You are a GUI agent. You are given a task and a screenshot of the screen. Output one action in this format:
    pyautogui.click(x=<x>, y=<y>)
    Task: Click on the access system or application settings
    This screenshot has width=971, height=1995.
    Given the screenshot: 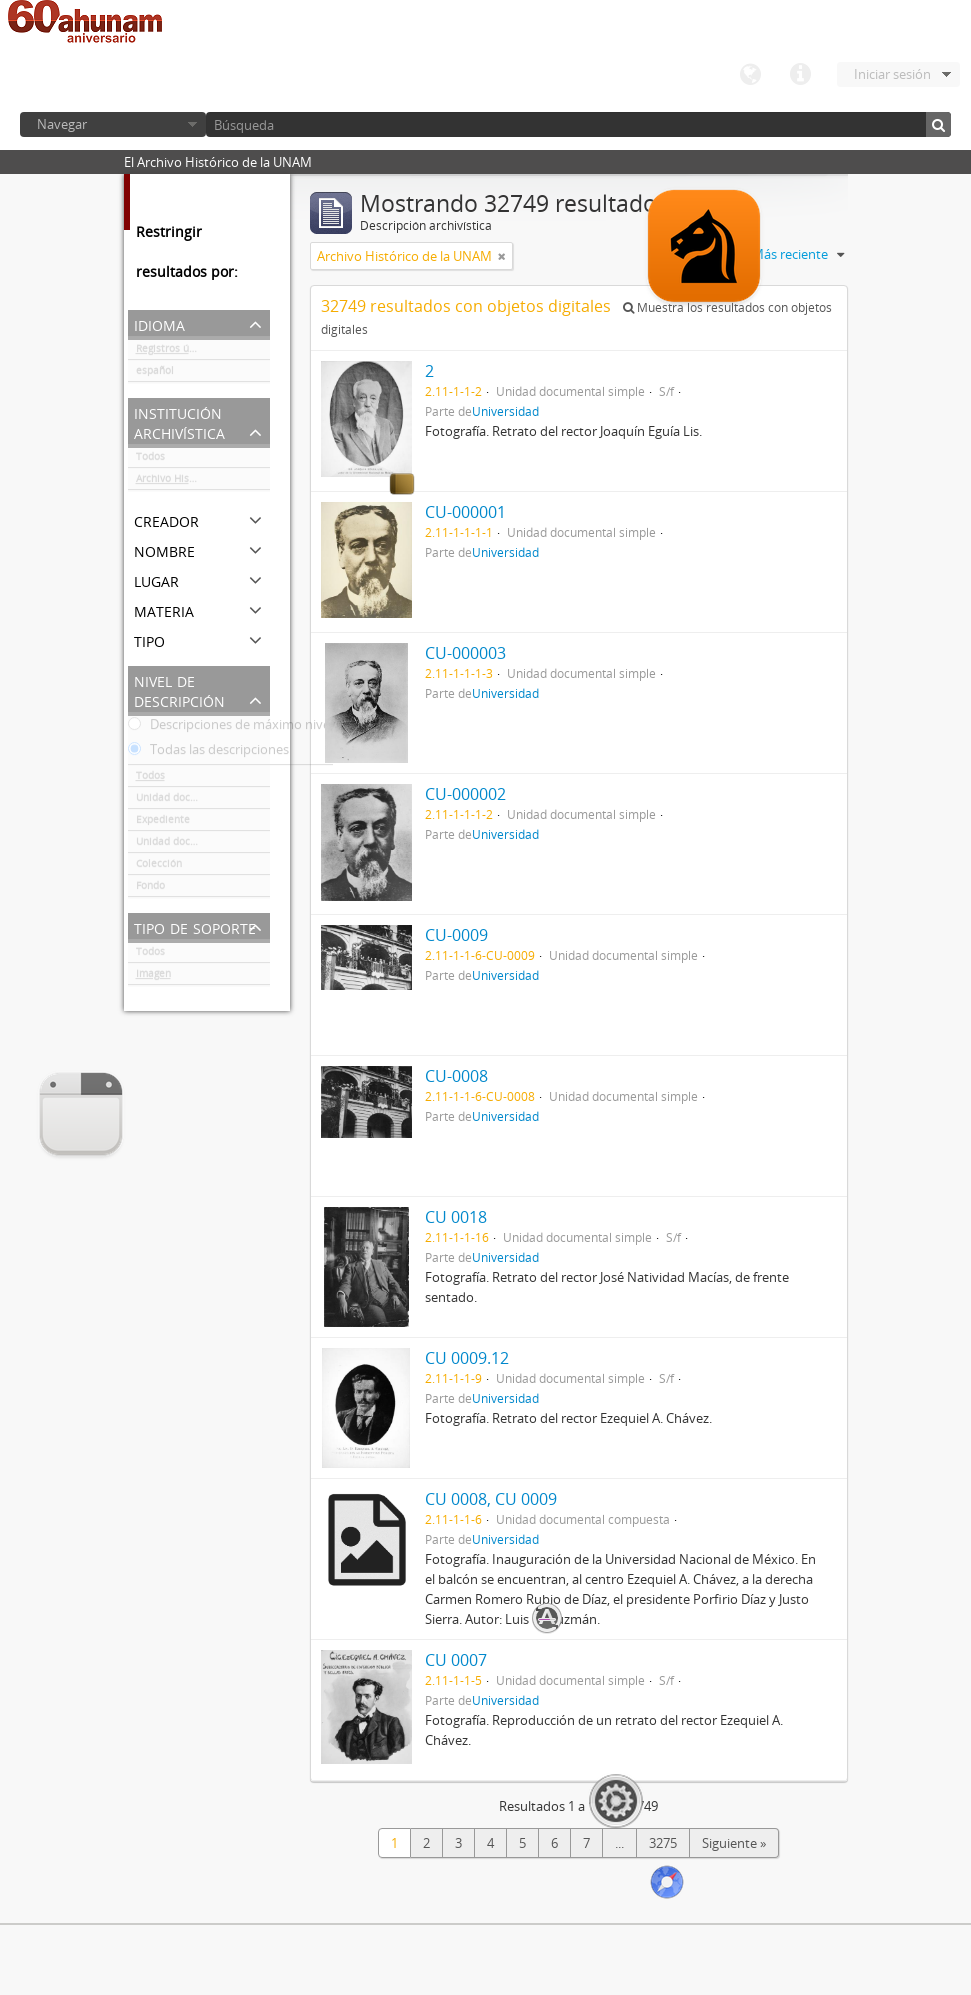 What is the action you would take?
    pyautogui.click(x=616, y=1801)
    